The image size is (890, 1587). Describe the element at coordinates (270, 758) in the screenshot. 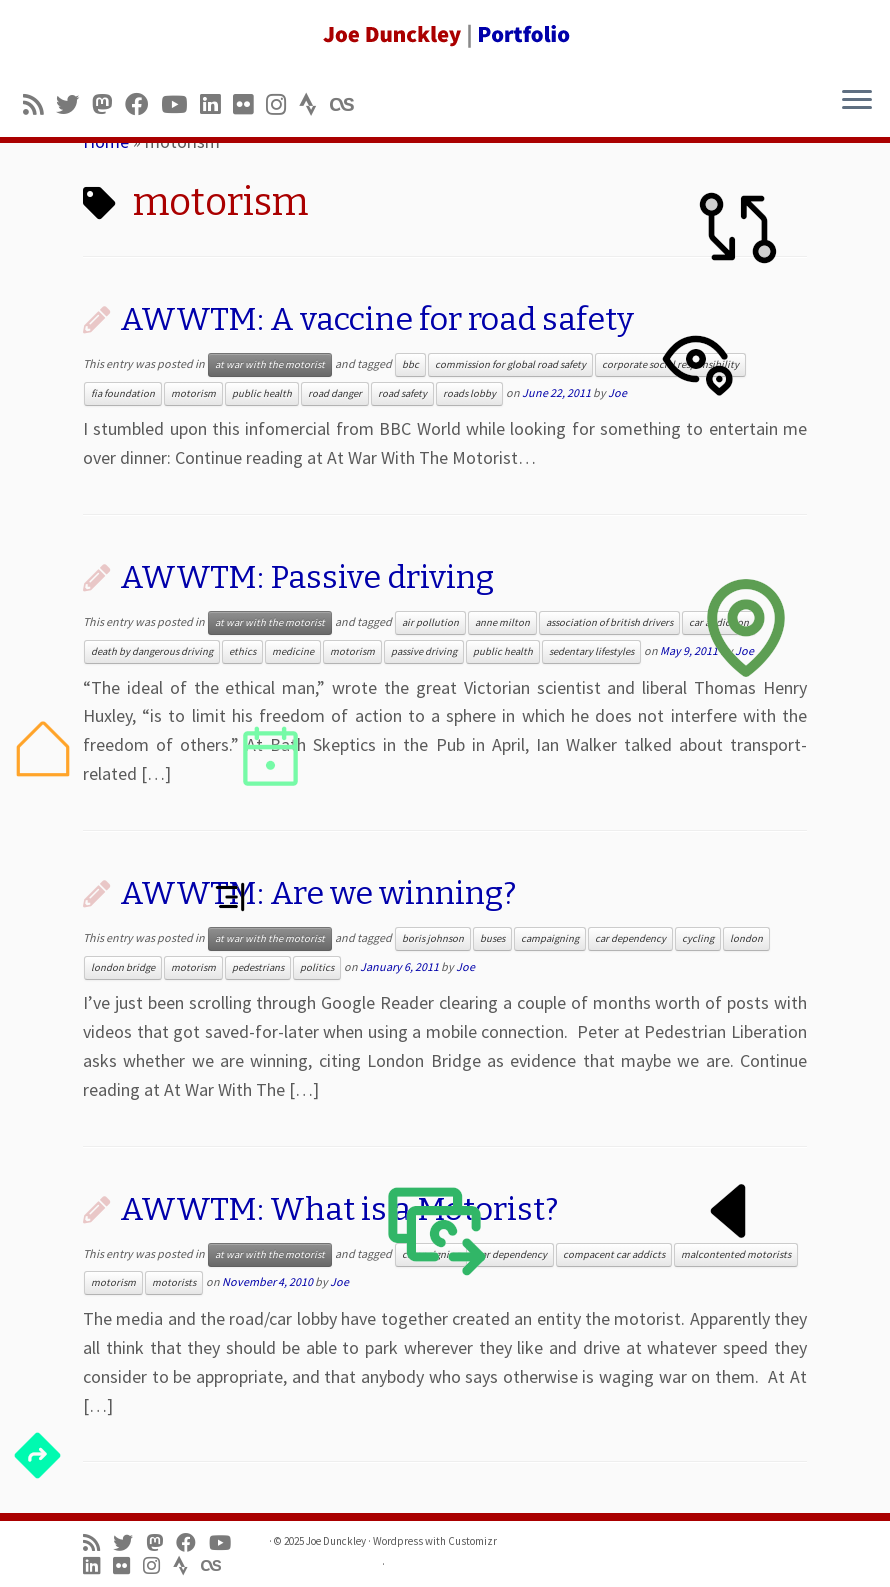

I see `indicates a calendar event or reminder` at that location.